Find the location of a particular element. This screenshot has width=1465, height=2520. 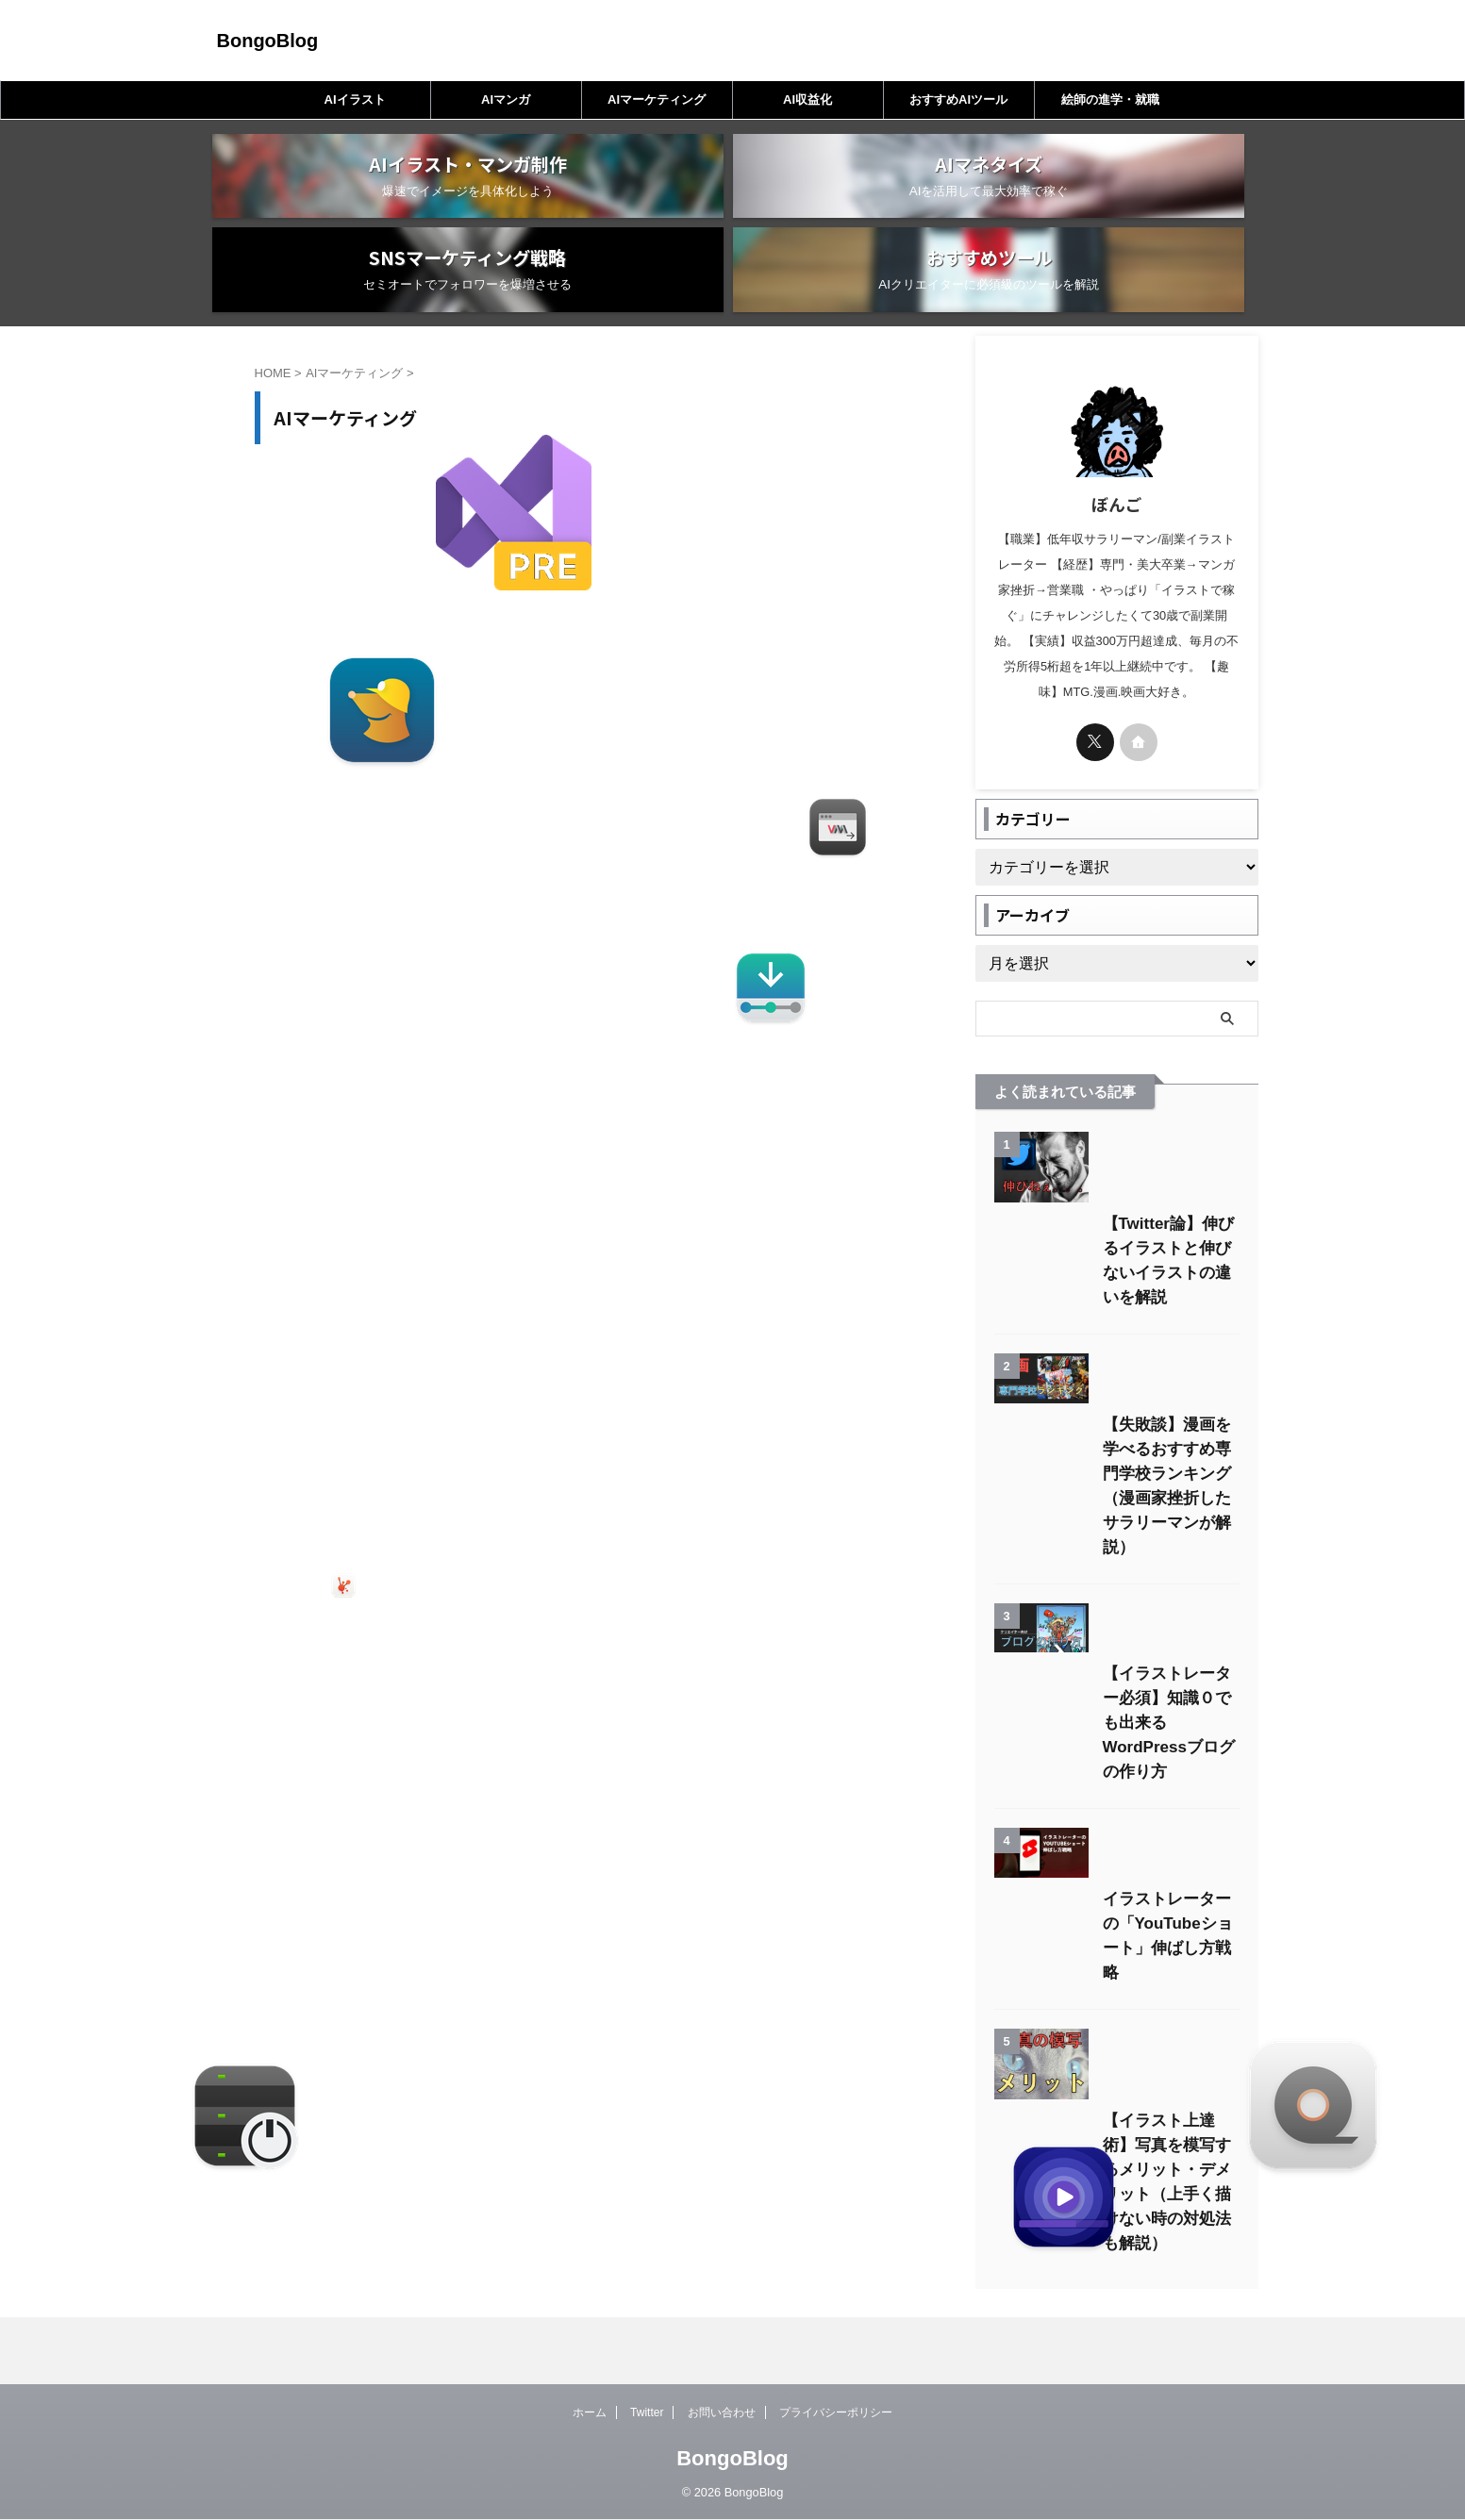

open the clip video editing app is located at coordinates (1063, 2197).